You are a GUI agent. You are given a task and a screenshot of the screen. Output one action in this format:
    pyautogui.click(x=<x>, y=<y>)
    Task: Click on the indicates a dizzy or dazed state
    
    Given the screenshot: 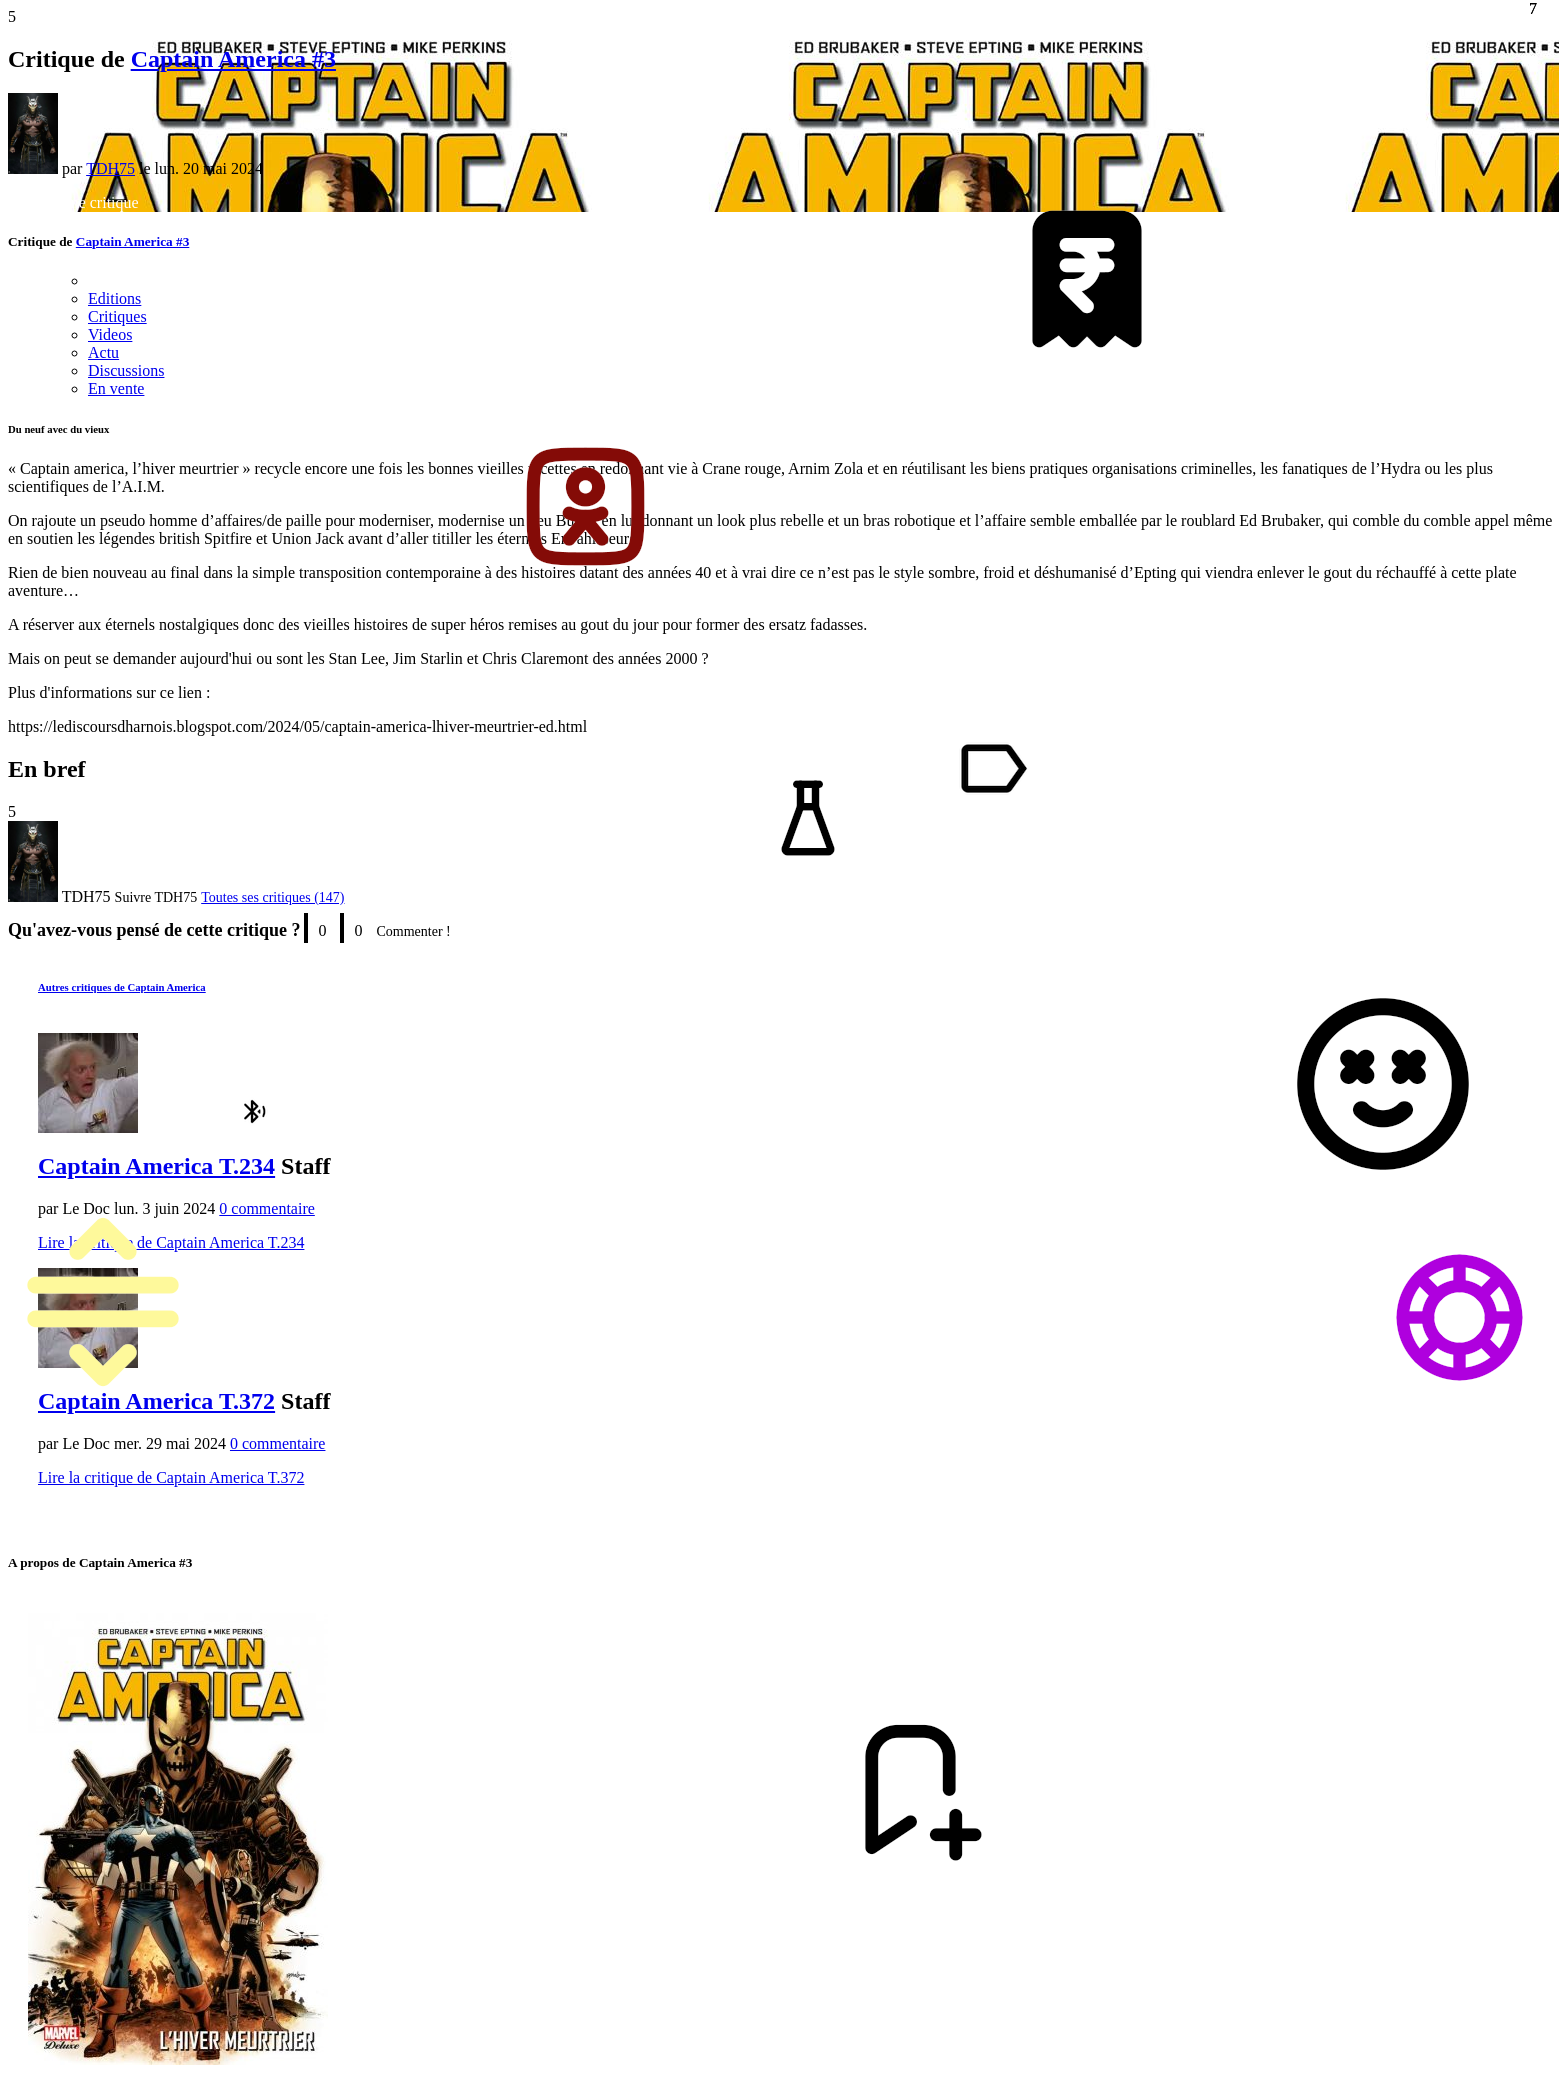 What is the action you would take?
    pyautogui.click(x=1383, y=1084)
    